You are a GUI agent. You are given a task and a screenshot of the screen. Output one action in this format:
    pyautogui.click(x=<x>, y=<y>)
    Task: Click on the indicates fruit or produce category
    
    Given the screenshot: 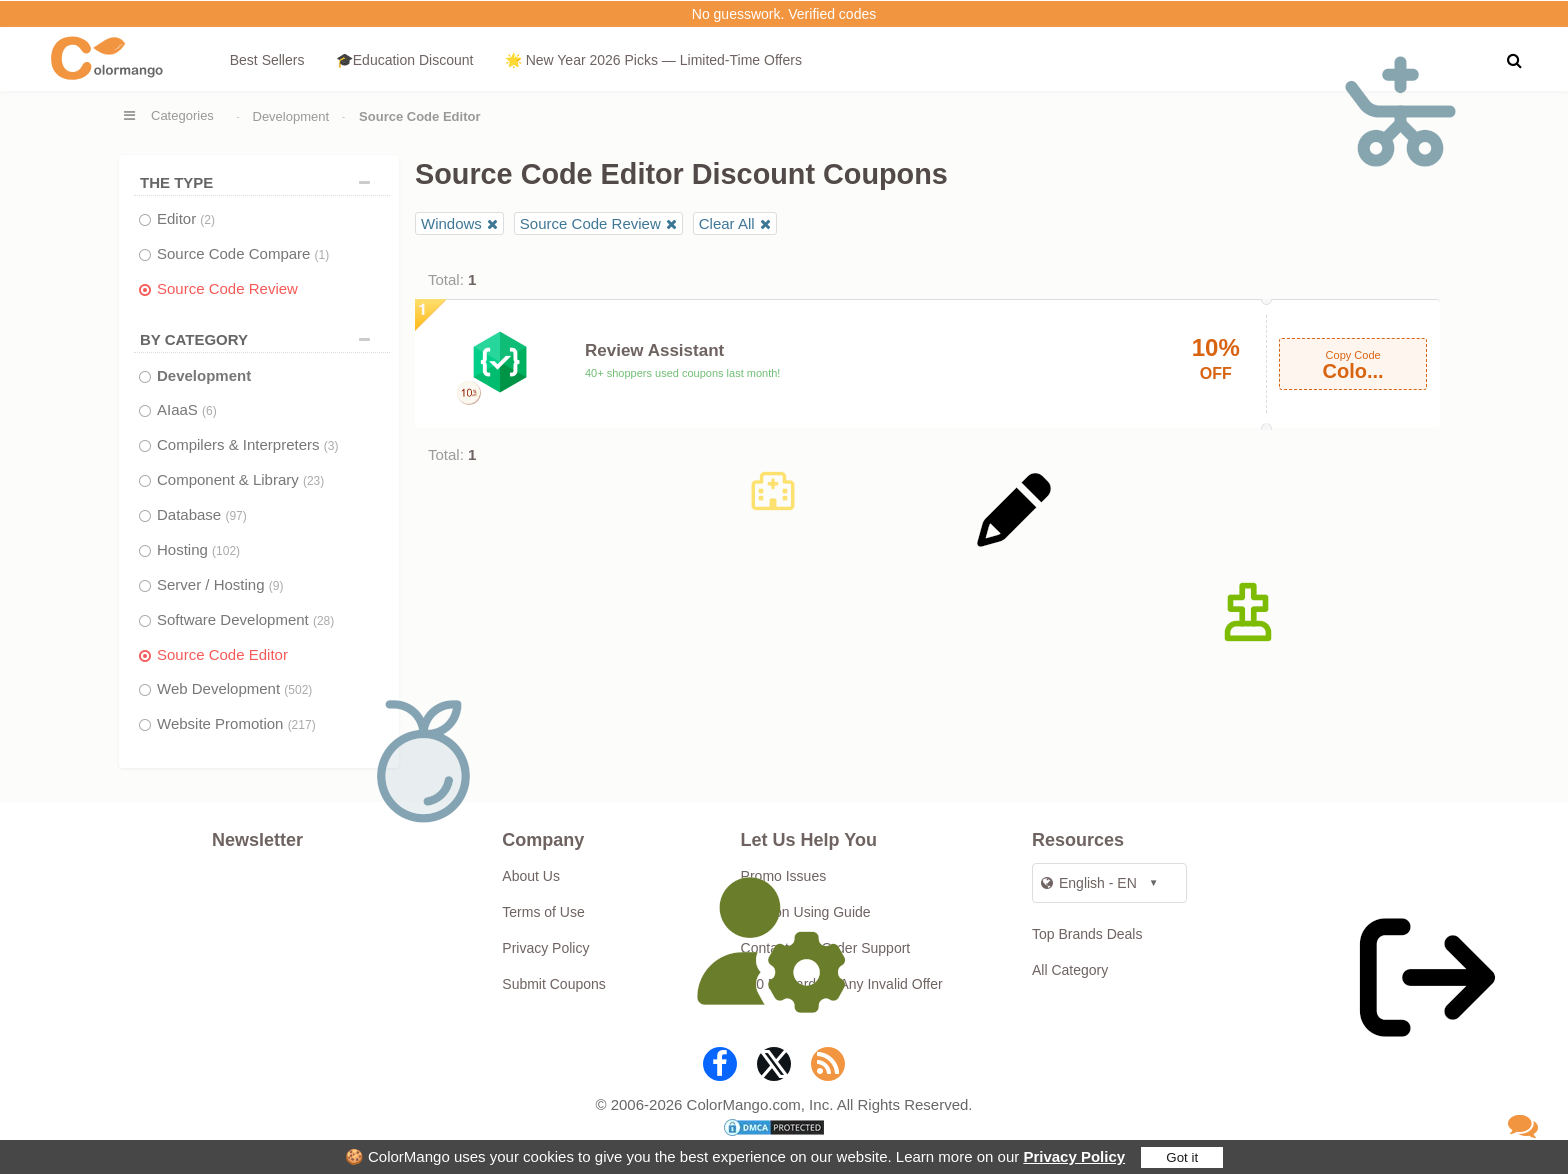 What is the action you would take?
    pyautogui.click(x=423, y=763)
    